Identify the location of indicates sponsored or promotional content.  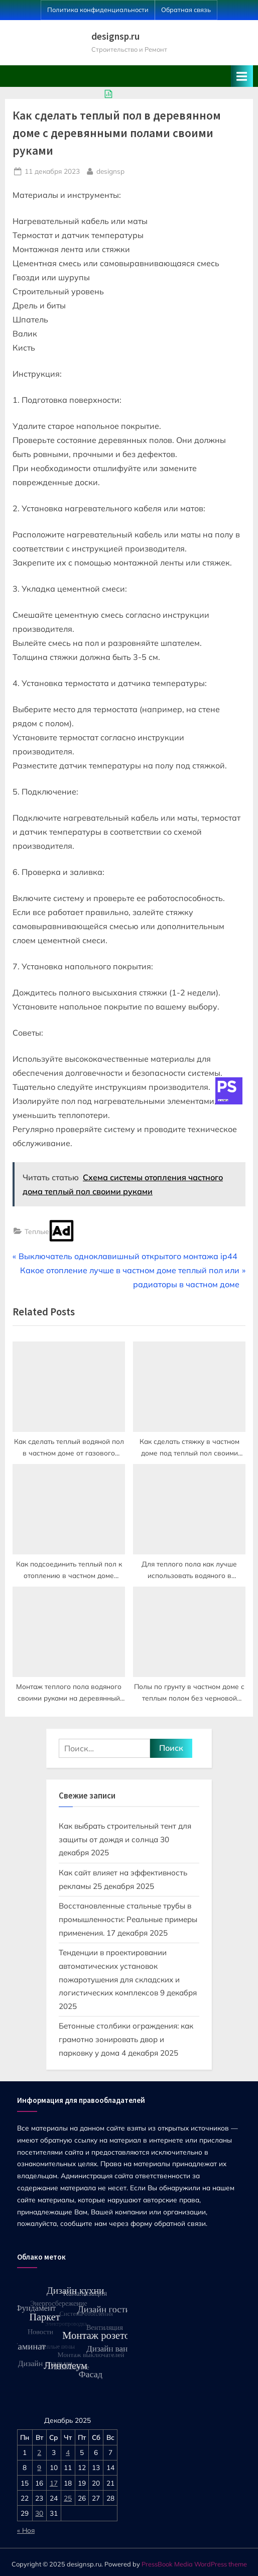
(61, 1230).